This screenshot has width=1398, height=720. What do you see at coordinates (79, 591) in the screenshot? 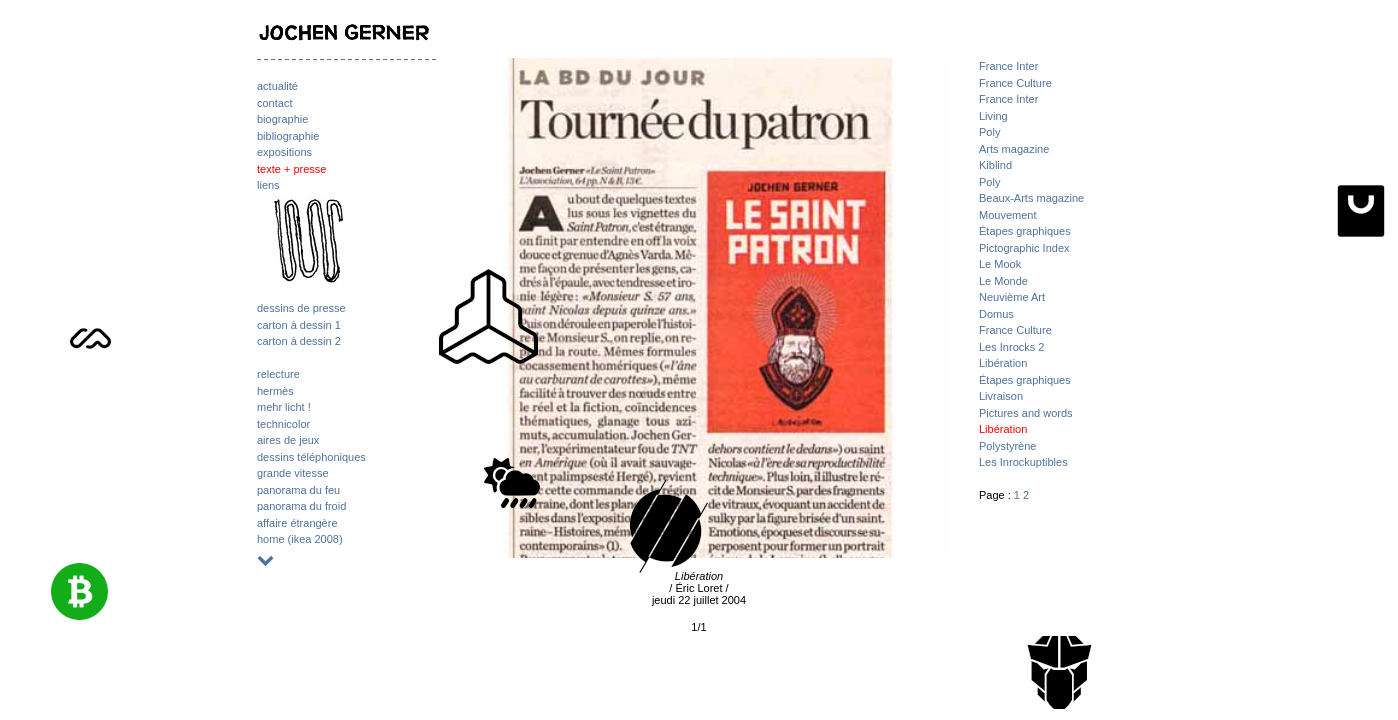
I see `bitcoin sv cryptocurrency logo` at bounding box center [79, 591].